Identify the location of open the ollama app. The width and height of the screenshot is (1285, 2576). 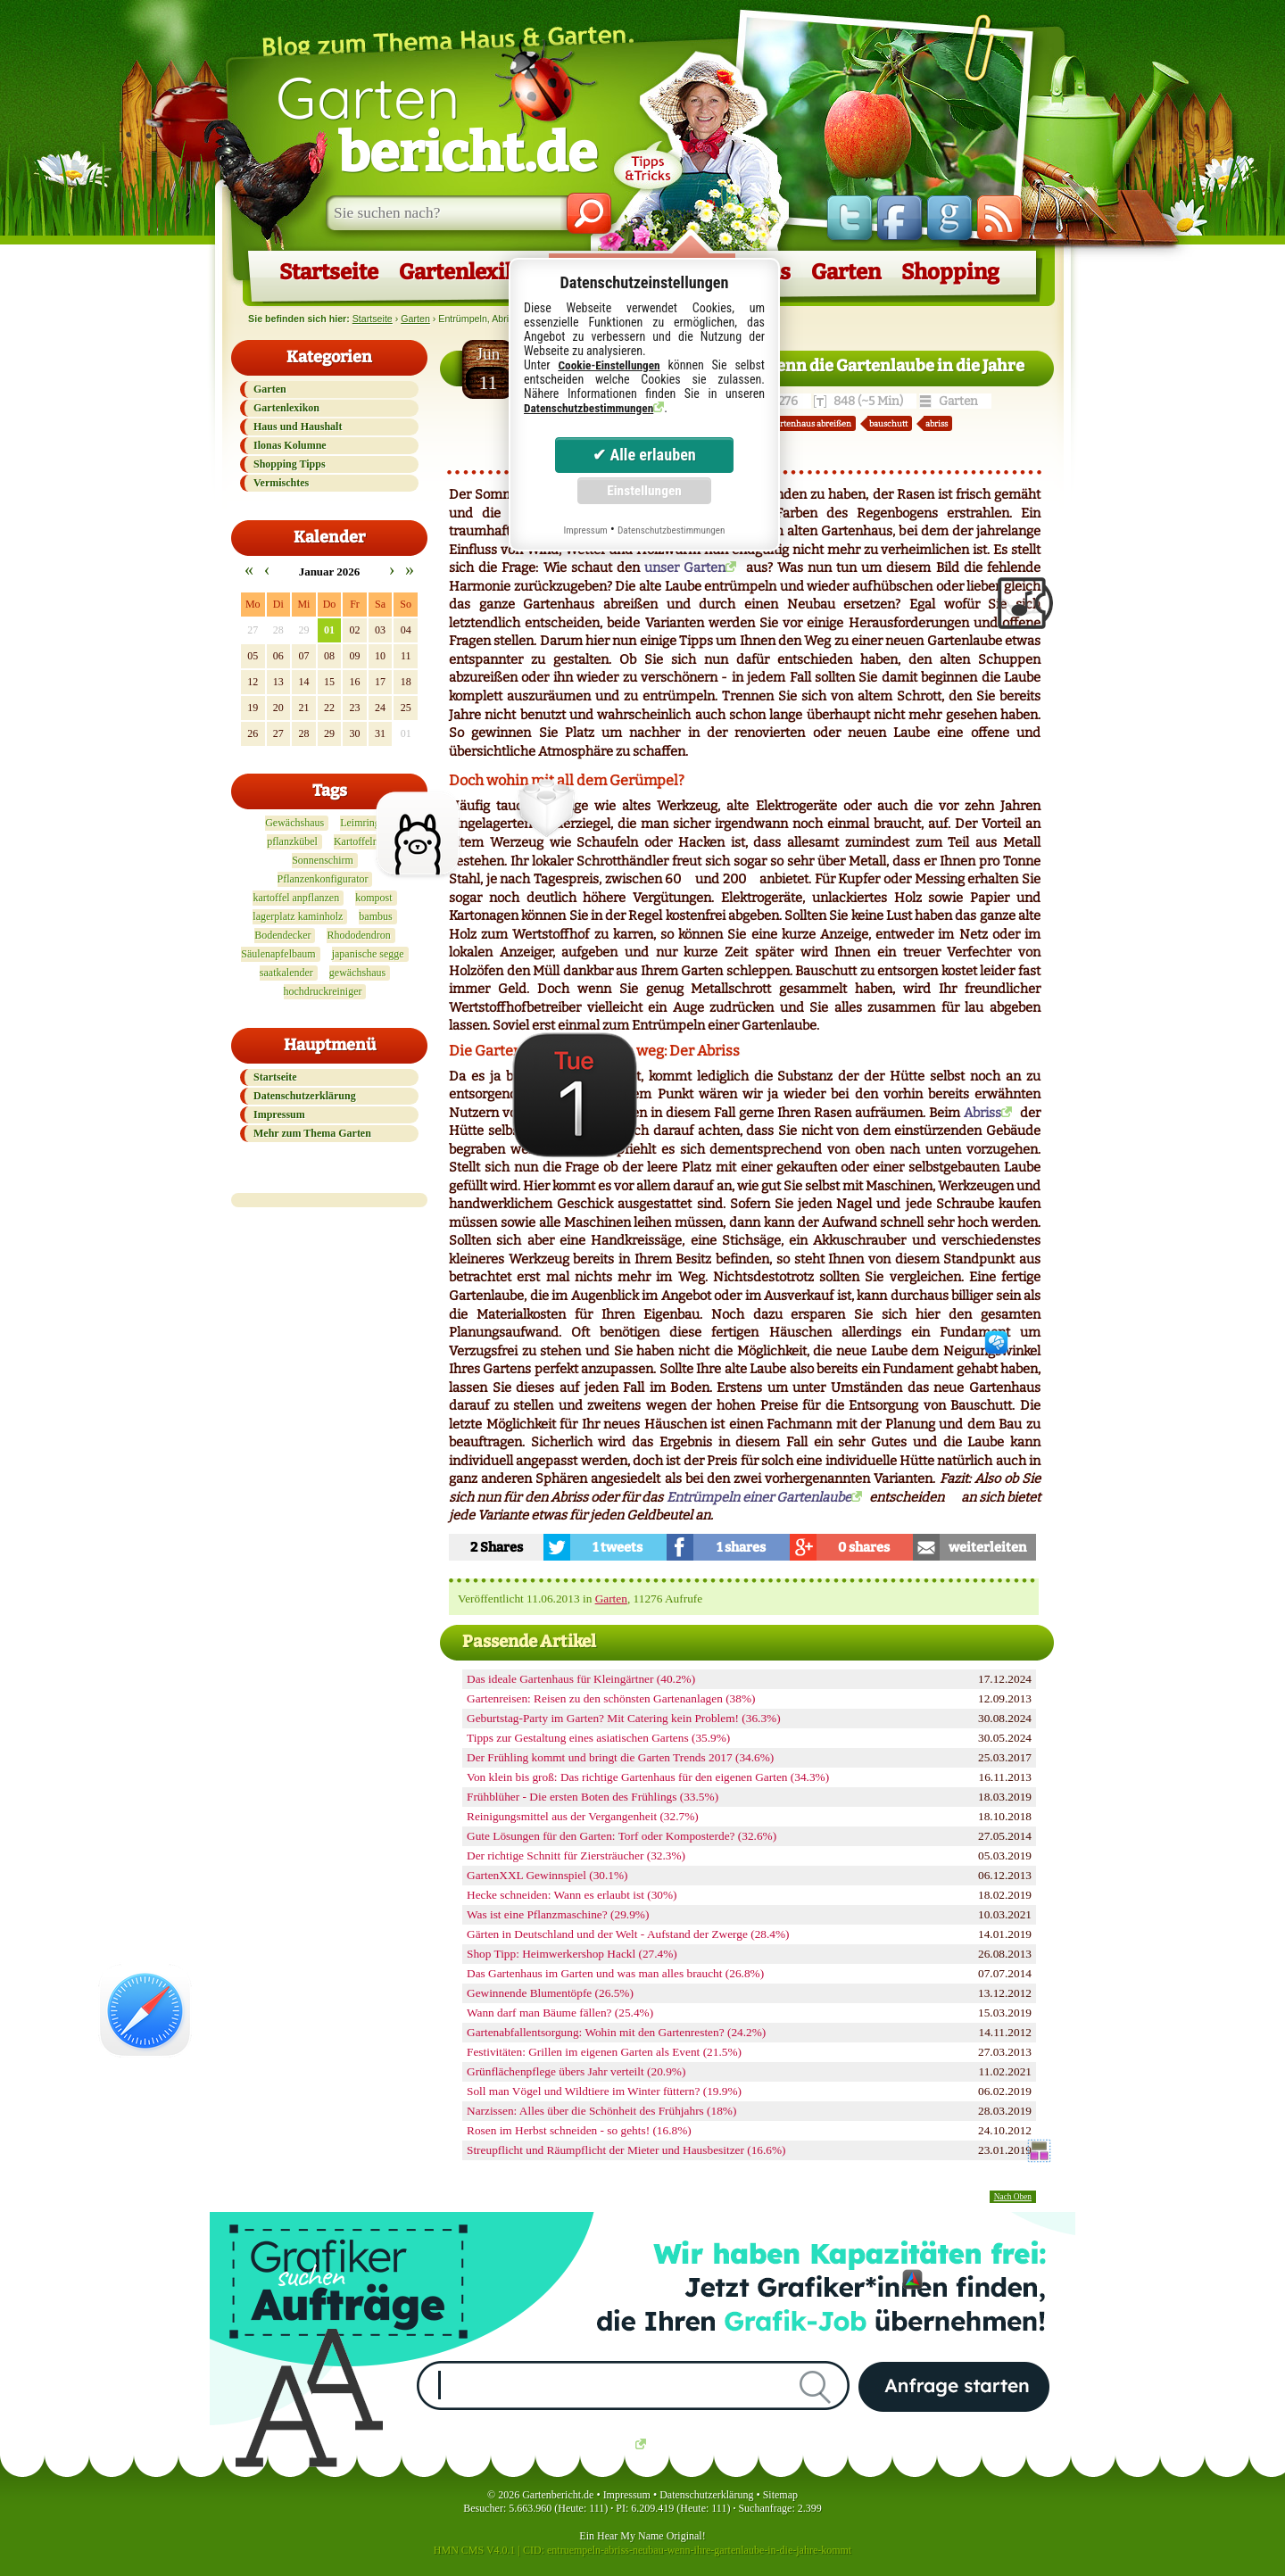
(418, 833).